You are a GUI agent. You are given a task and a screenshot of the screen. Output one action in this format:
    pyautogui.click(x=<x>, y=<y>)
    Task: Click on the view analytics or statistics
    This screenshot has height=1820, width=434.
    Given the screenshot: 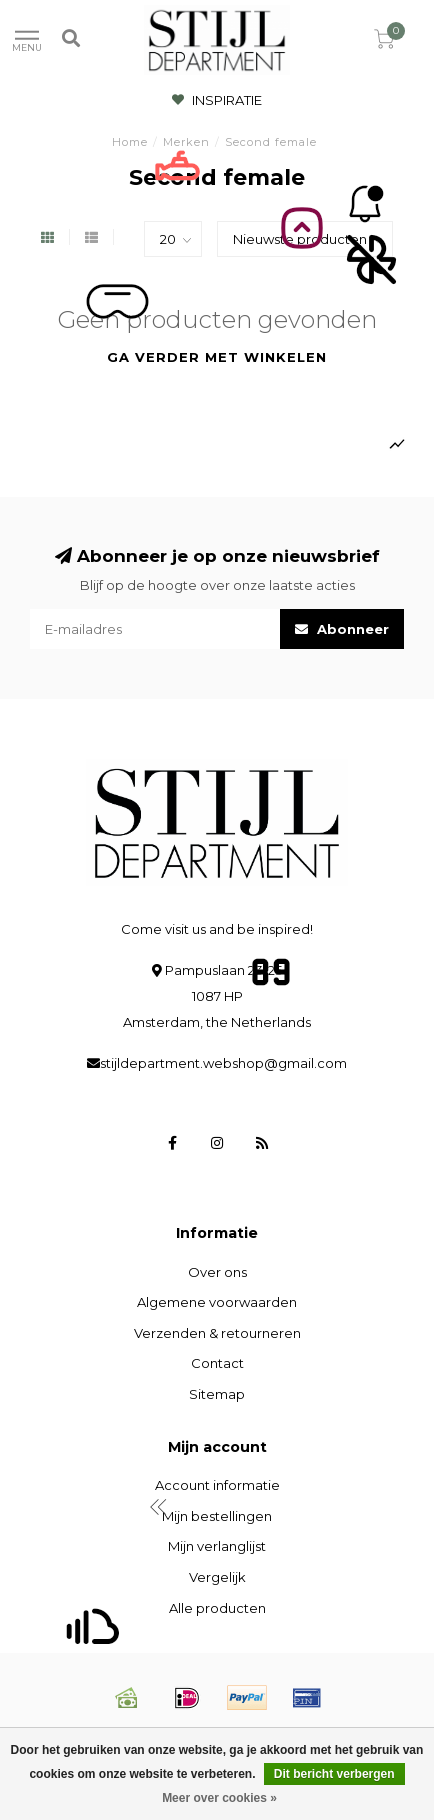 What is the action you would take?
    pyautogui.click(x=397, y=444)
    